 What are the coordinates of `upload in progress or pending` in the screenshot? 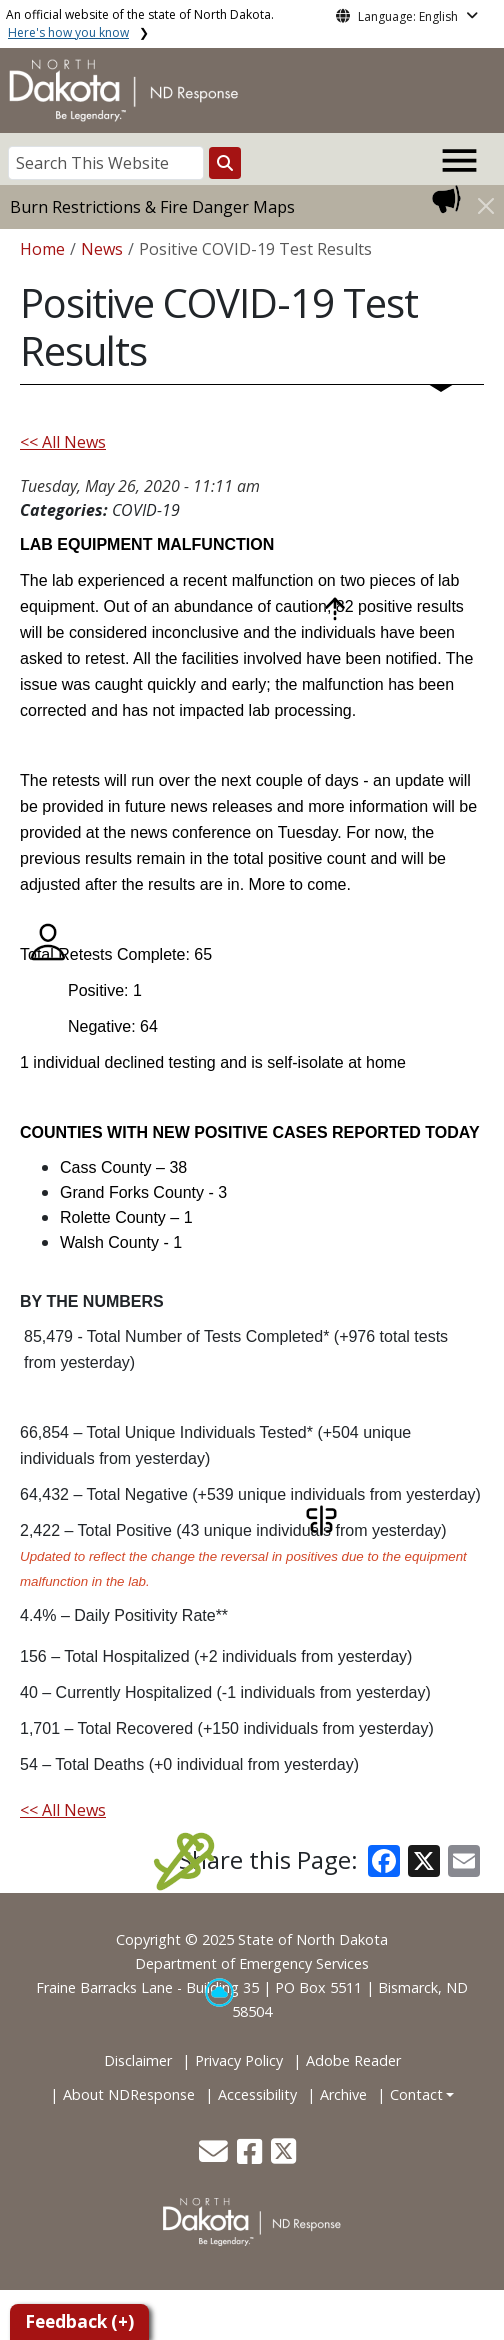 It's located at (335, 609).